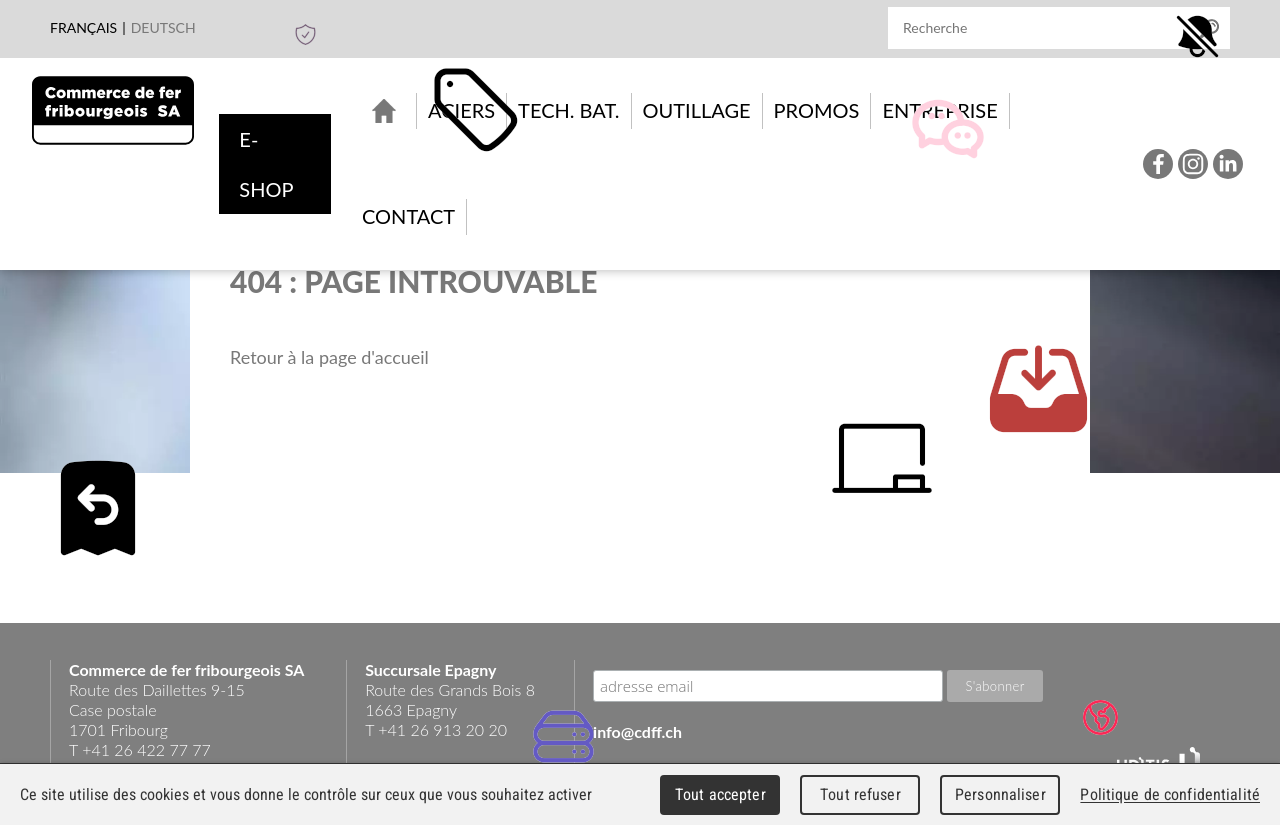 The height and width of the screenshot is (825, 1280). I want to click on open WeChat messaging app, so click(948, 129).